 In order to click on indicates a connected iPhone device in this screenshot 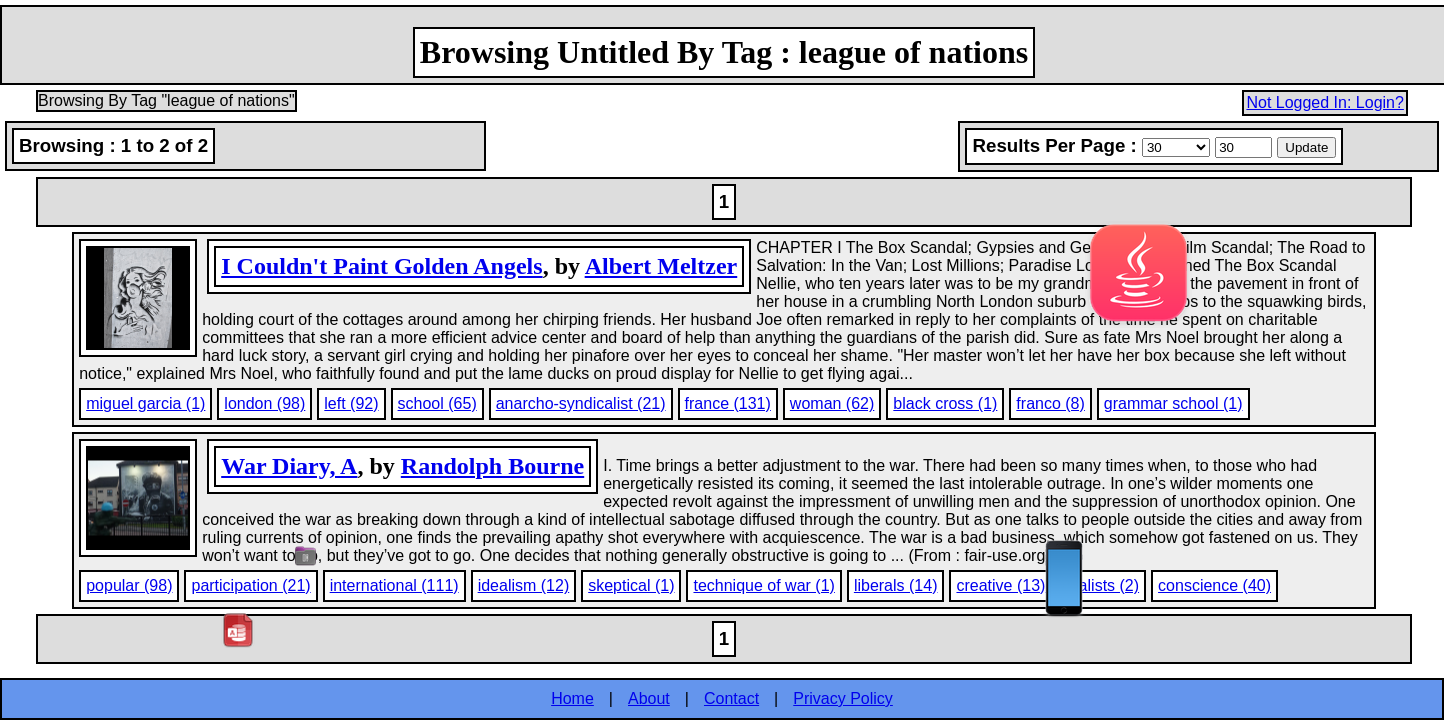, I will do `click(1064, 579)`.